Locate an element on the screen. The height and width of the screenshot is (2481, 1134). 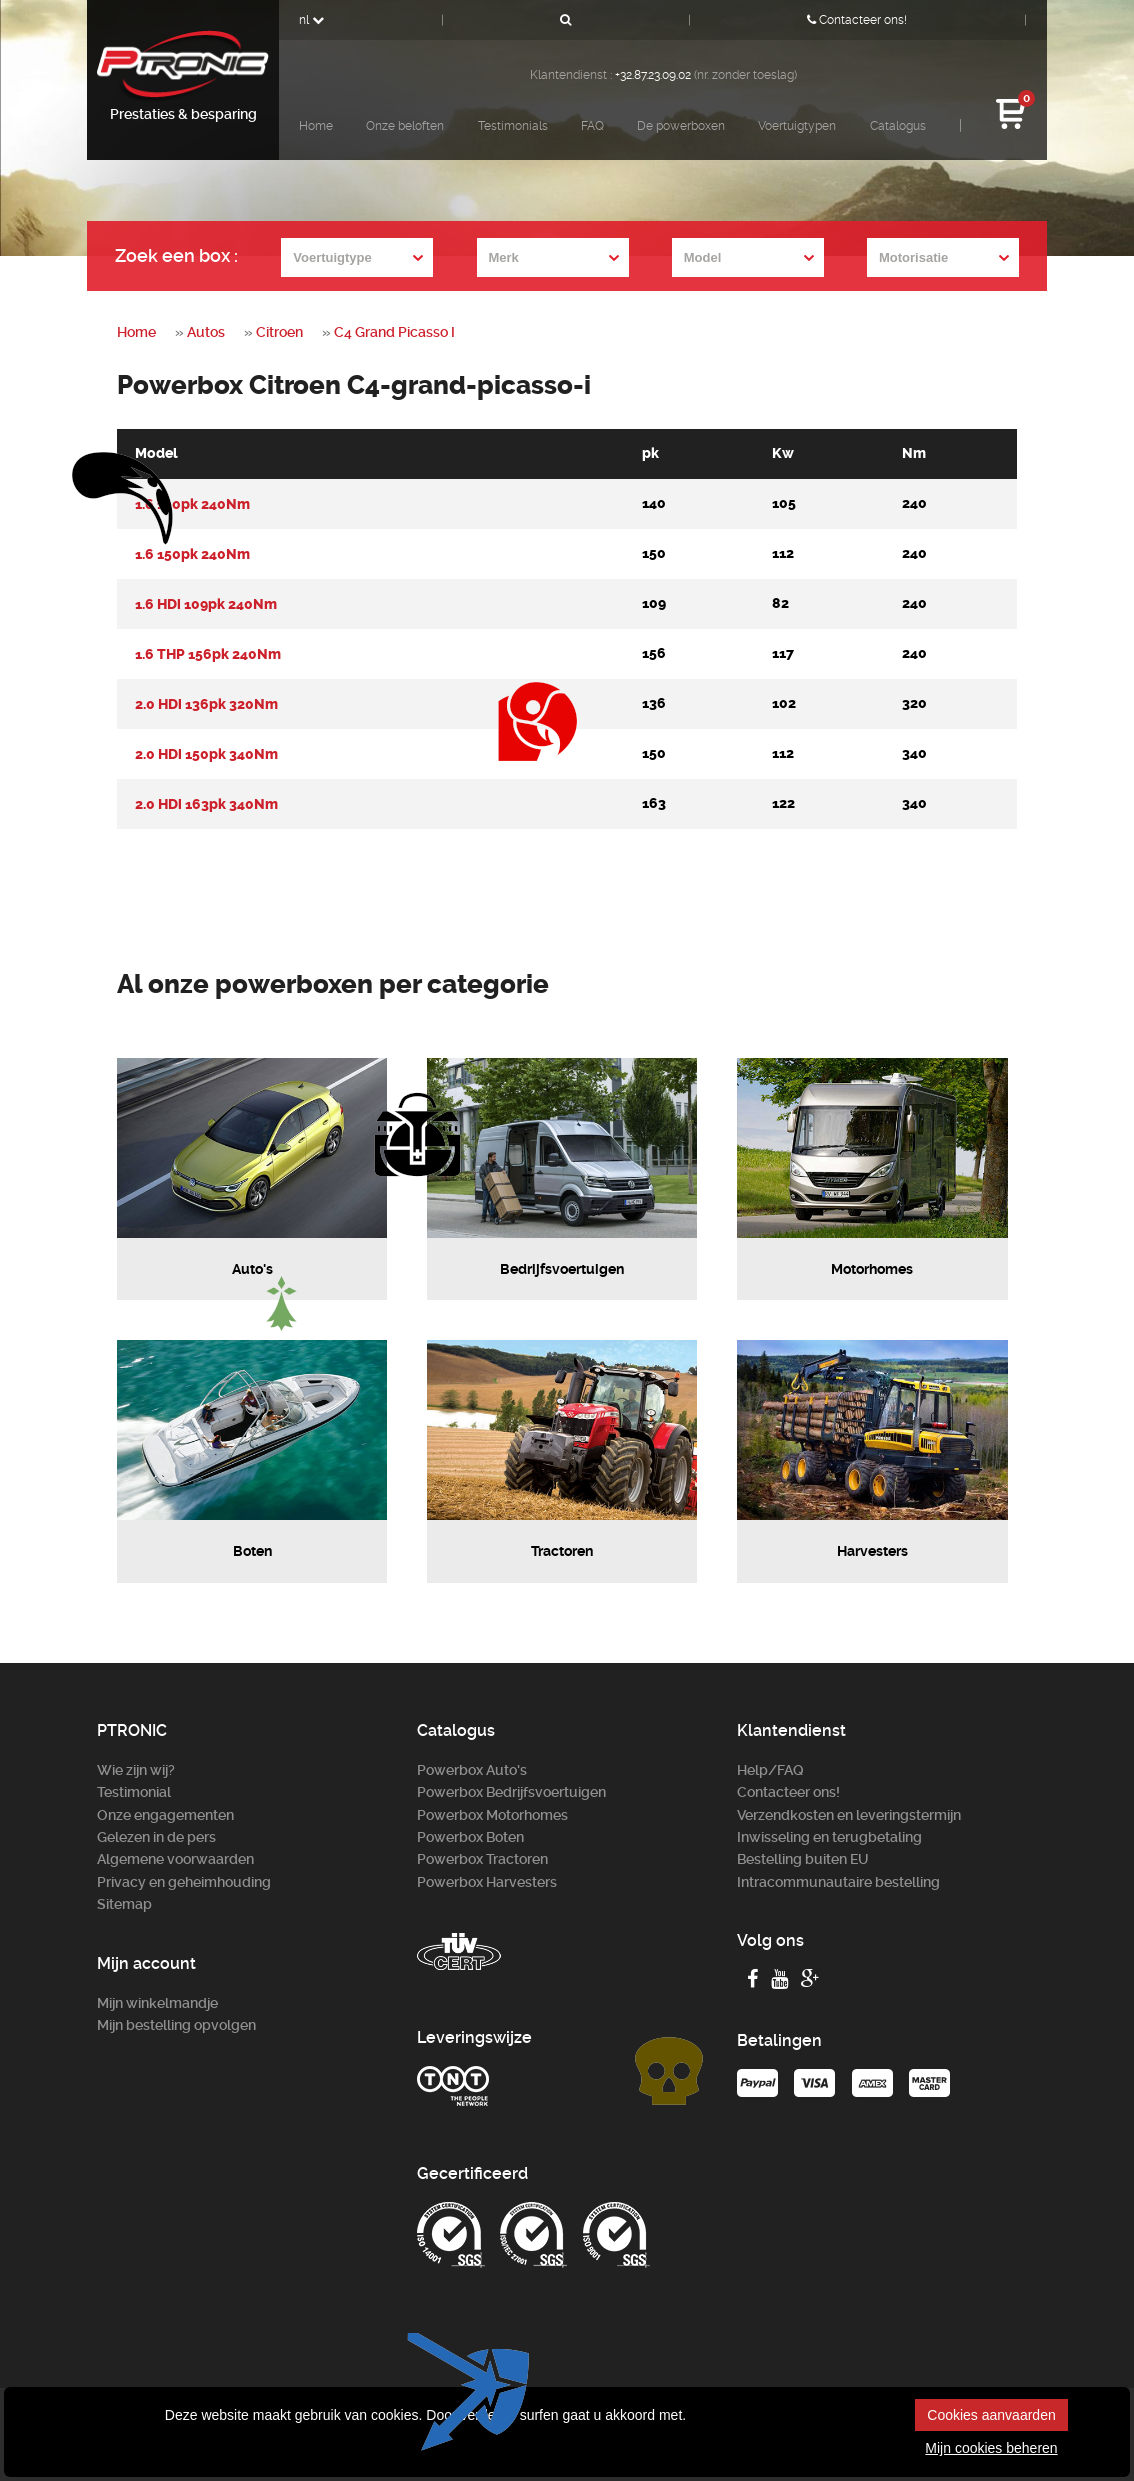
select parrot as your avatar or character is located at coordinates (537, 721).